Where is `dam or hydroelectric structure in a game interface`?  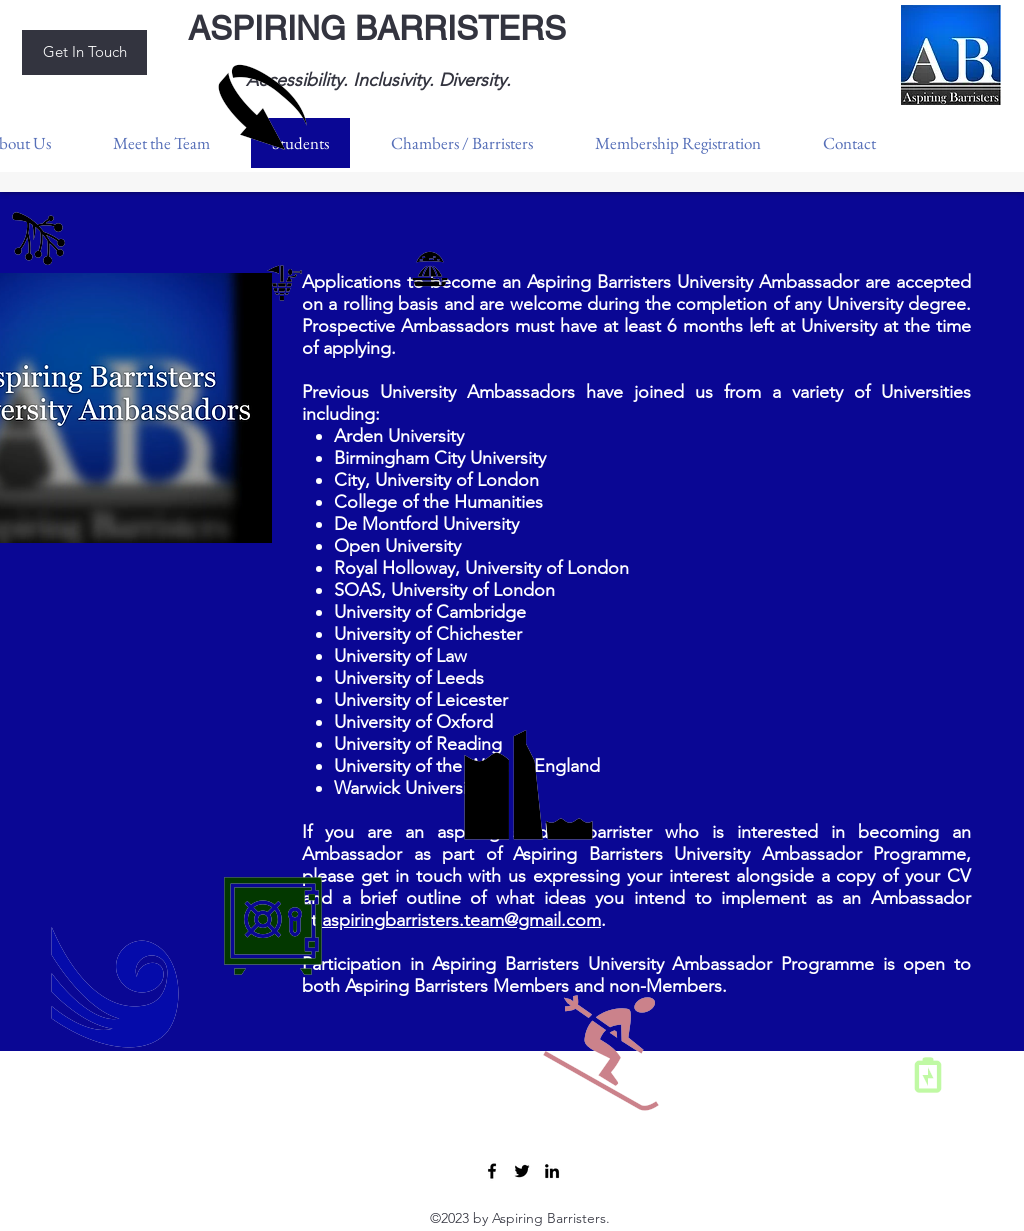 dam or hydroelectric structure in a game interface is located at coordinates (528, 777).